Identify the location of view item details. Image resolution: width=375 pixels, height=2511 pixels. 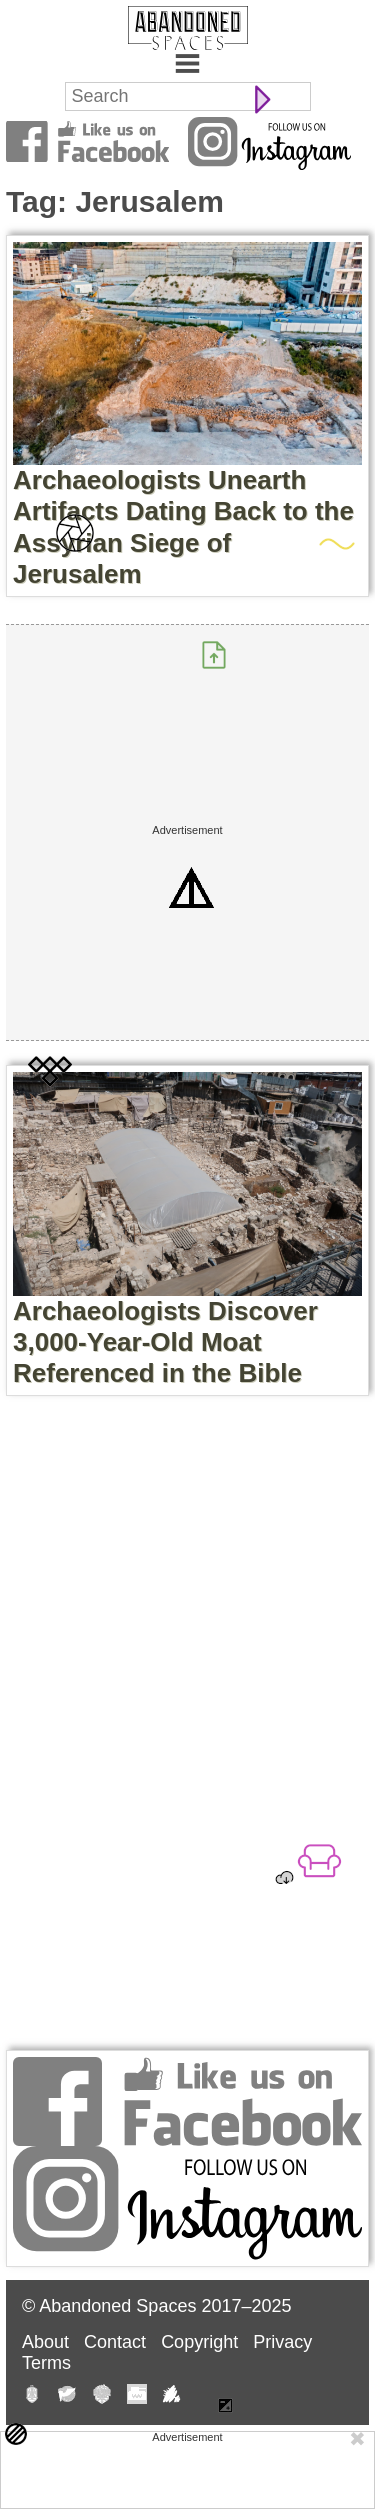
(191, 887).